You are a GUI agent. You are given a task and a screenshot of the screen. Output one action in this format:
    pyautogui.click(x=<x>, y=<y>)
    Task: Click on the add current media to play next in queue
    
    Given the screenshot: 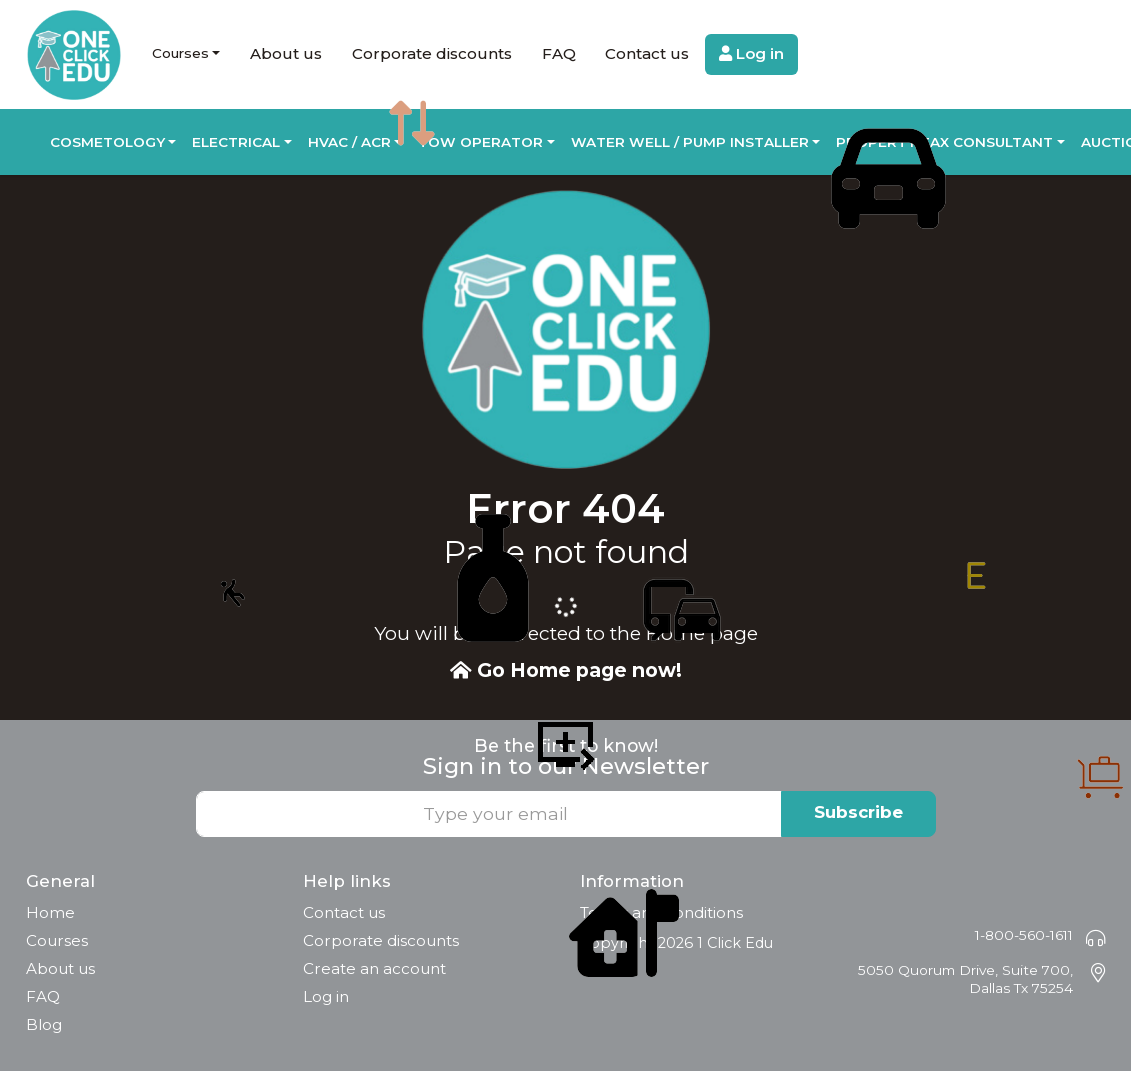 What is the action you would take?
    pyautogui.click(x=565, y=744)
    